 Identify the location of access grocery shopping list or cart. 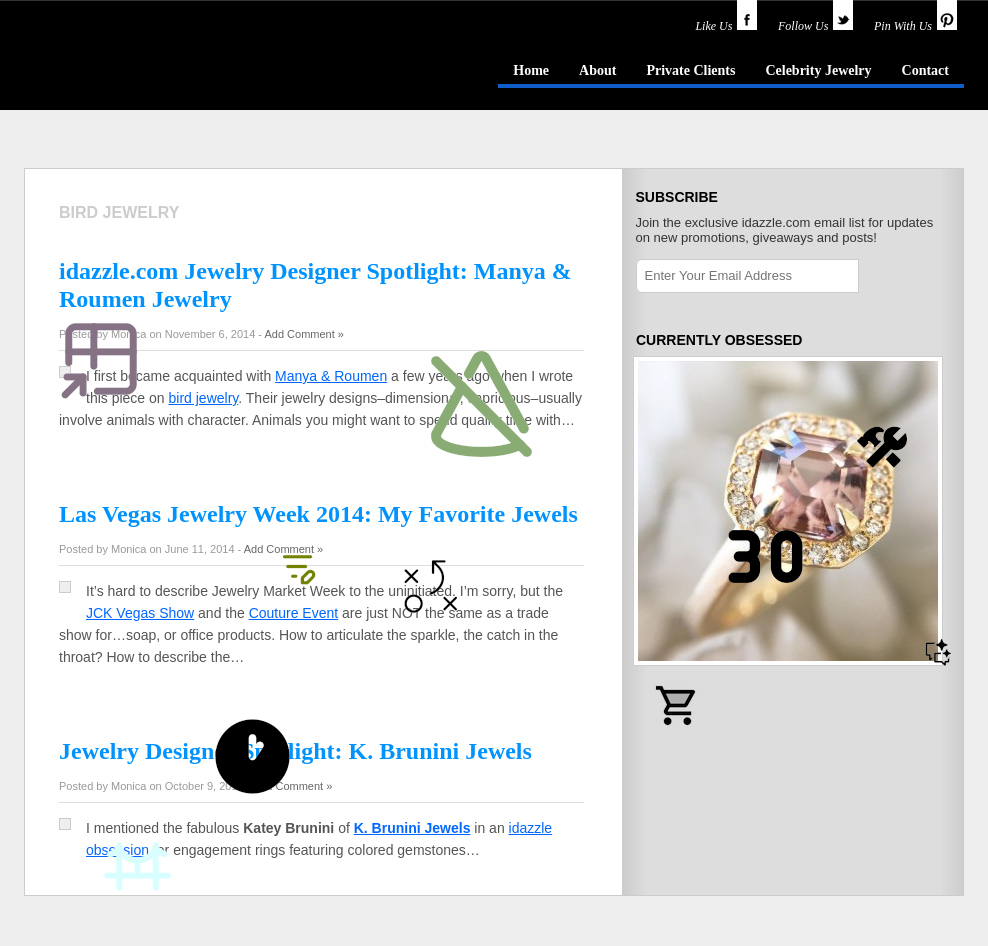
(677, 705).